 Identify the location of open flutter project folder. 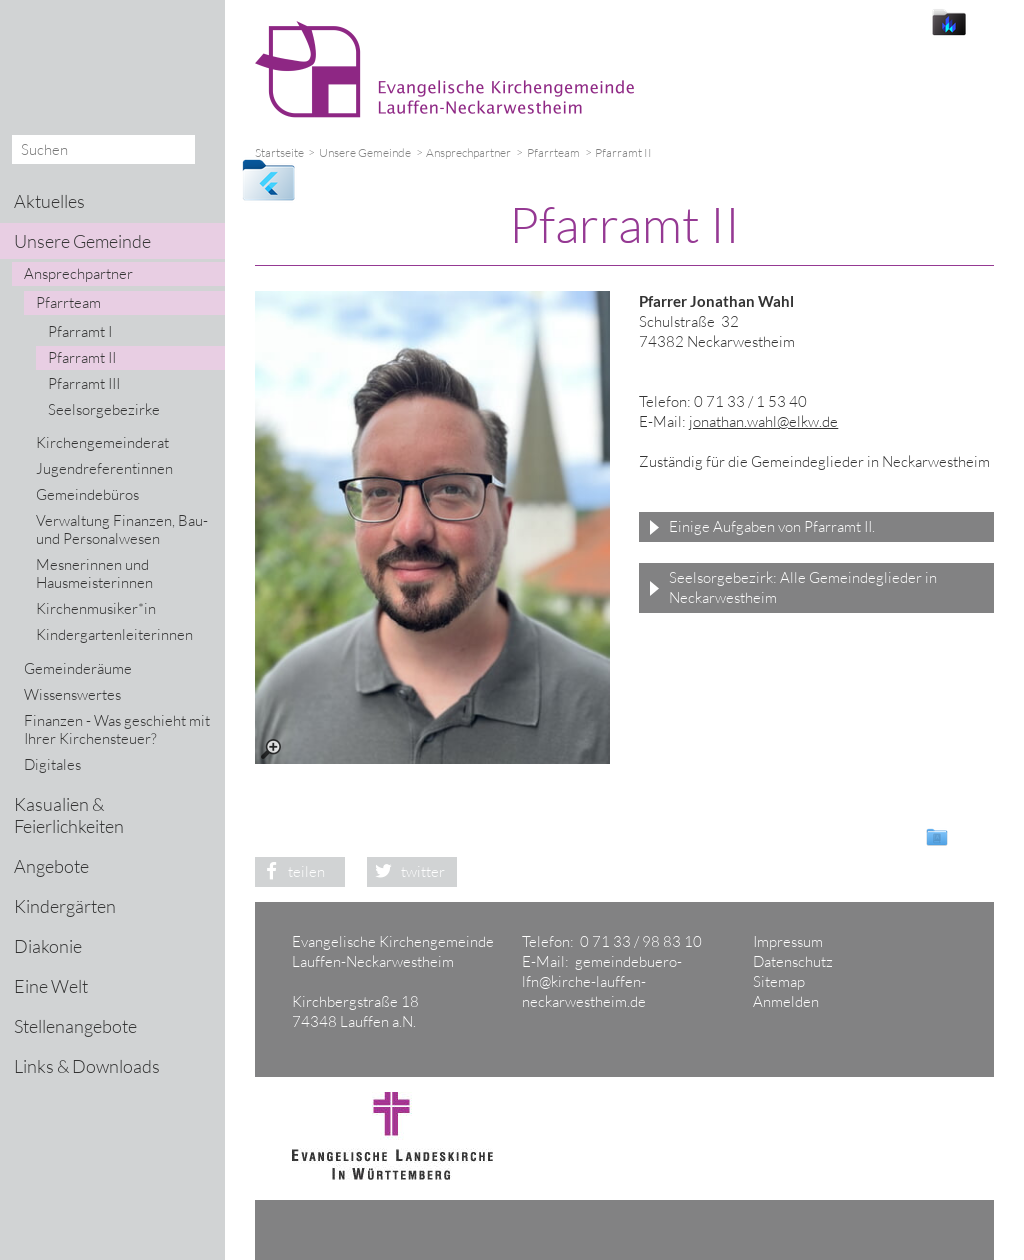
(268, 181).